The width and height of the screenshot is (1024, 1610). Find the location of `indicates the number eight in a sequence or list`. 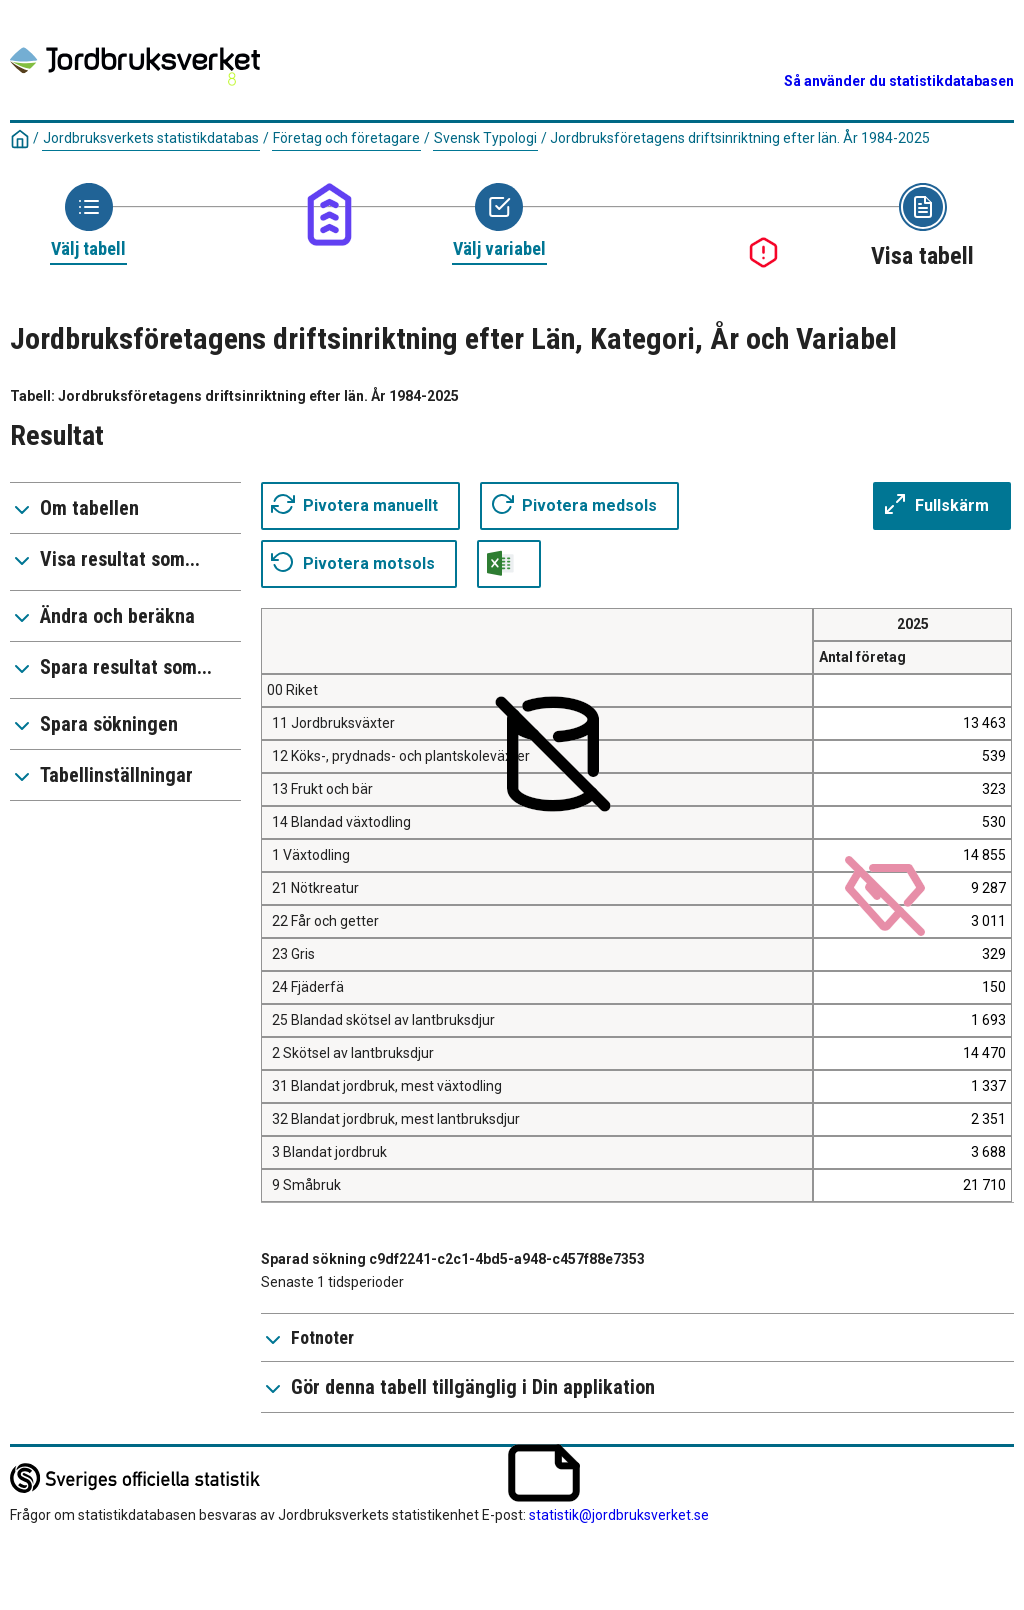

indicates the number eight in a sequence or list is located at coordinates (232, 79).